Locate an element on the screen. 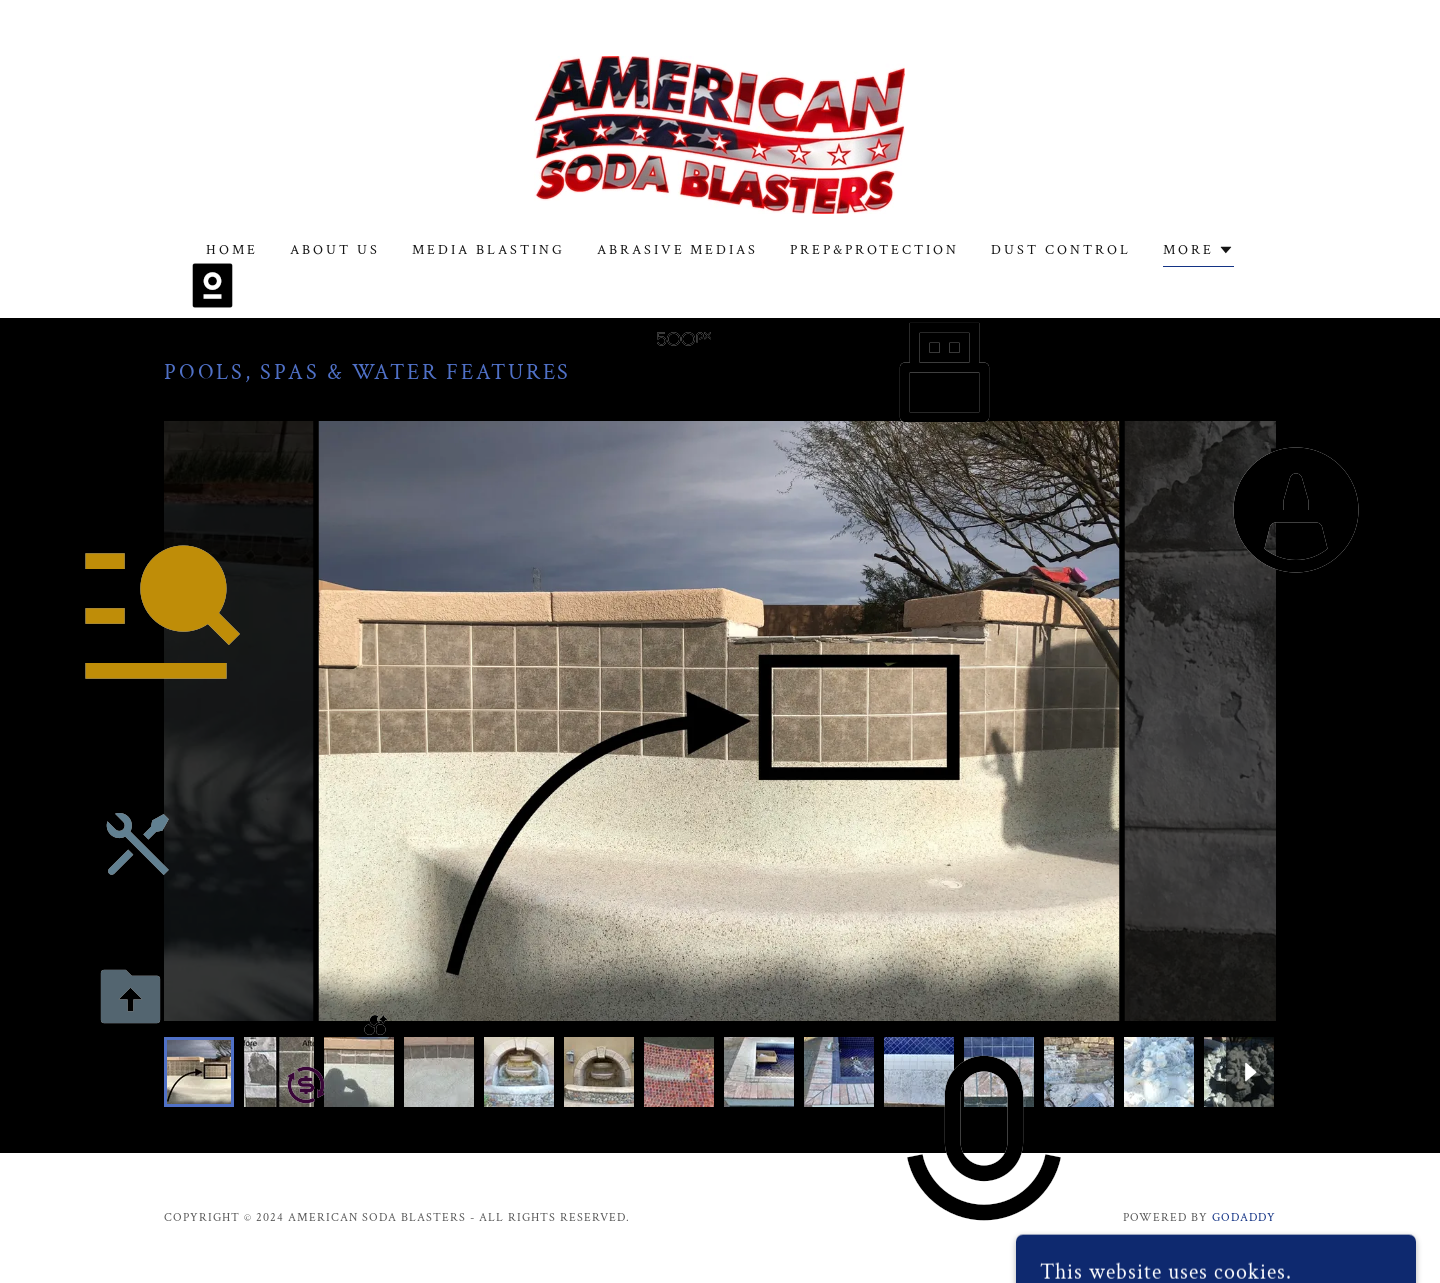 The width and height of the screenshot is (1440, 1283). currency exchange or conversion is located at coordinates (306, 1085).